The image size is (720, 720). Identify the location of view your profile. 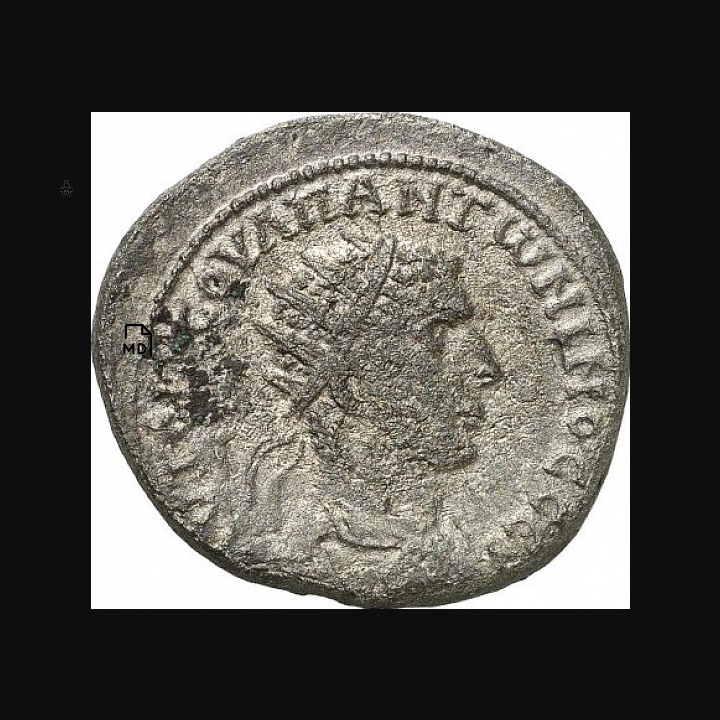
(66, 188).